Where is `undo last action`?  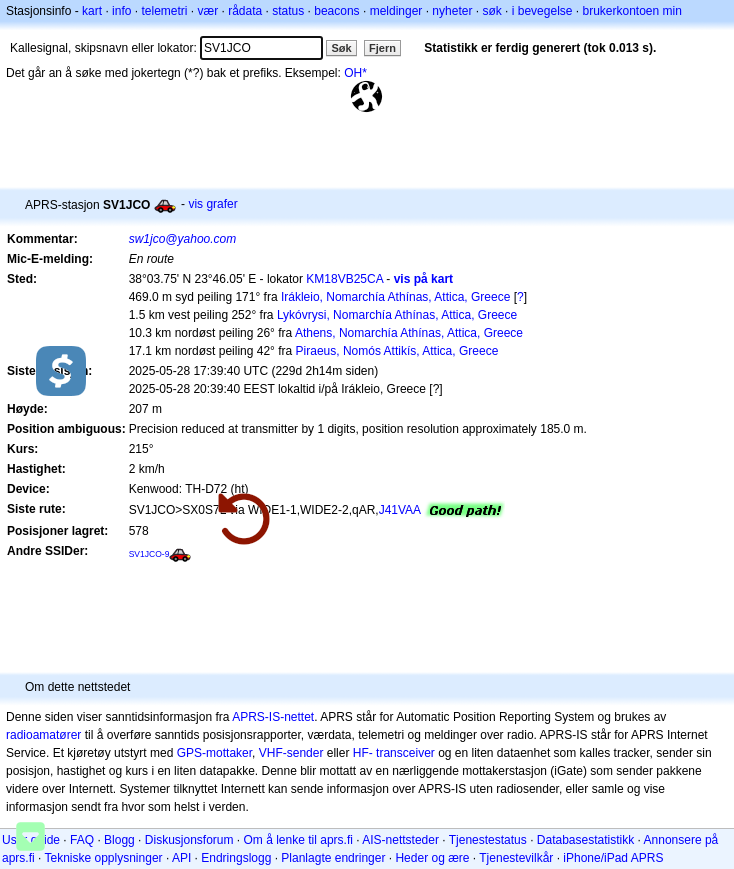
undo last action is located at coordinates (244, 519).